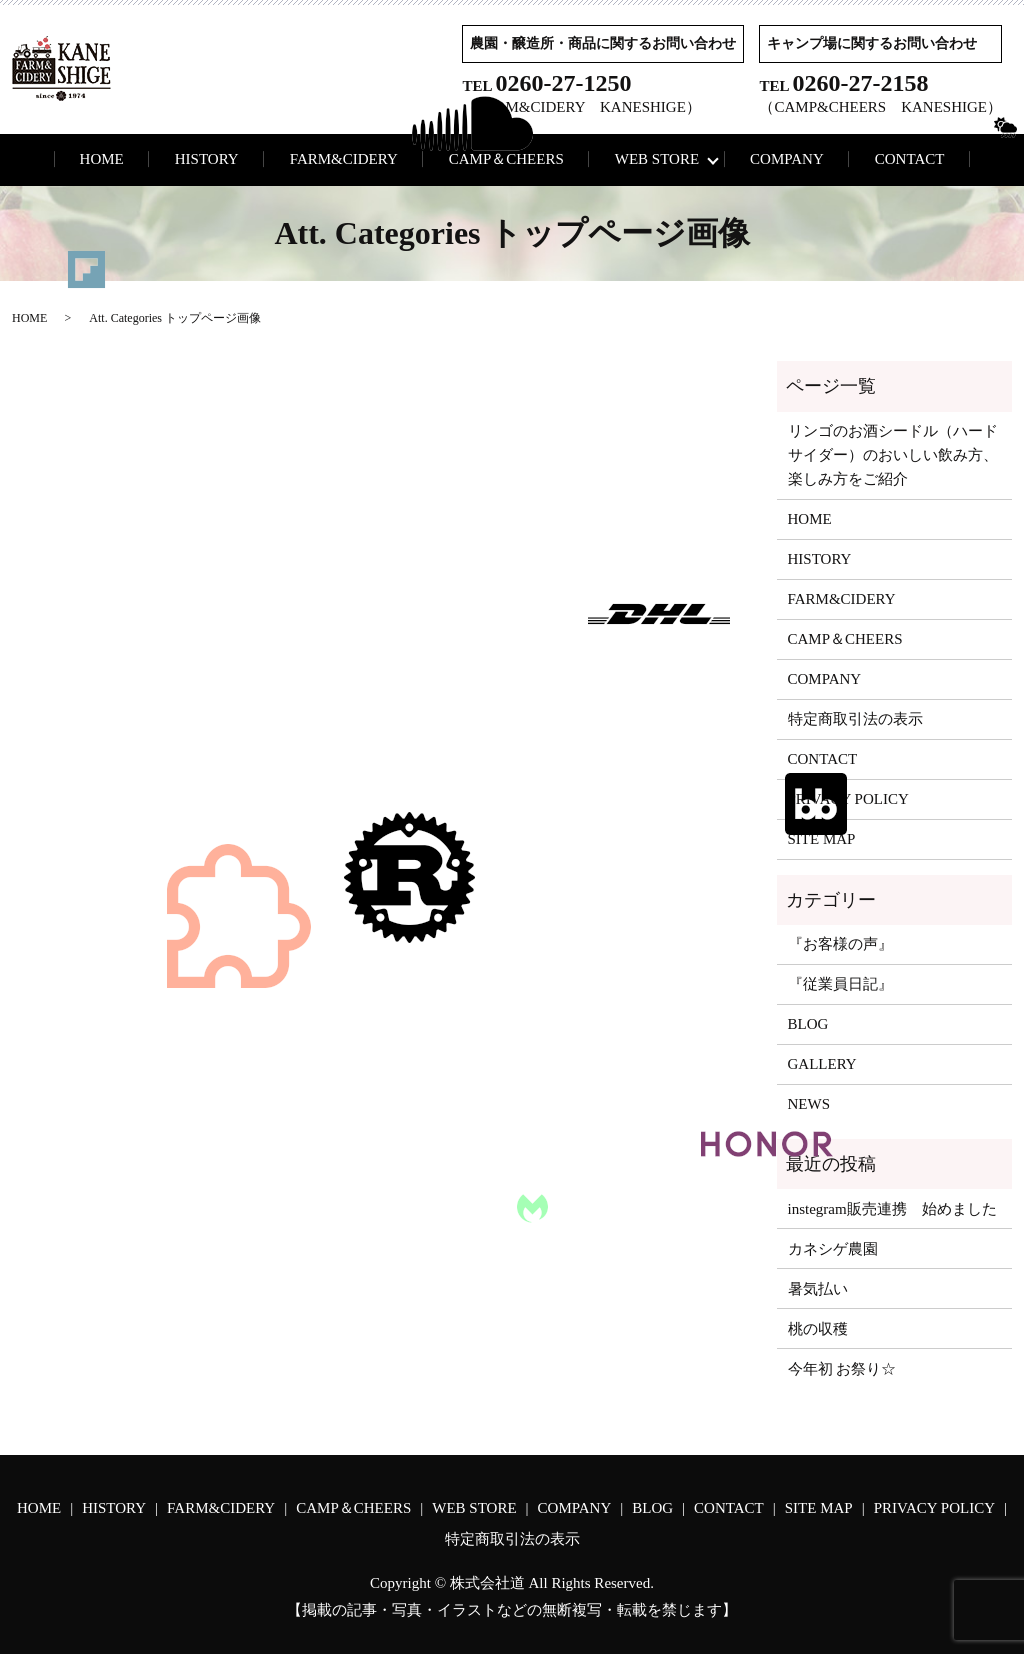 This screenshot has height=1654, width=1024. I want to click on rainyun brand logo, so click(1005, 127).